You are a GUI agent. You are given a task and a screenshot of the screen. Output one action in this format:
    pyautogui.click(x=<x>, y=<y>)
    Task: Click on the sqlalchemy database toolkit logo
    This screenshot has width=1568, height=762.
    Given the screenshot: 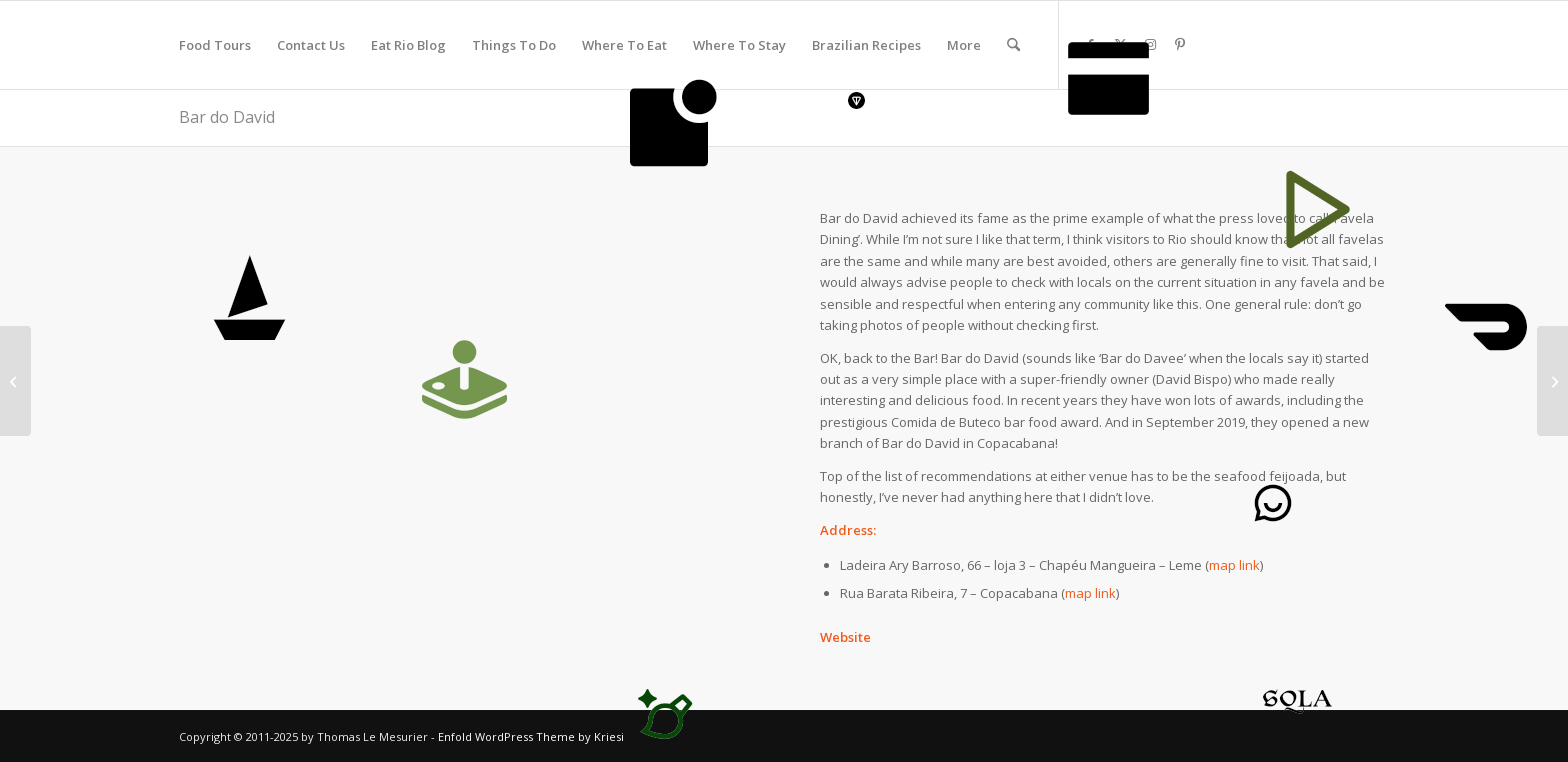 What is the action you would take?
    pyautogui.click(x=1297, y=701)
    